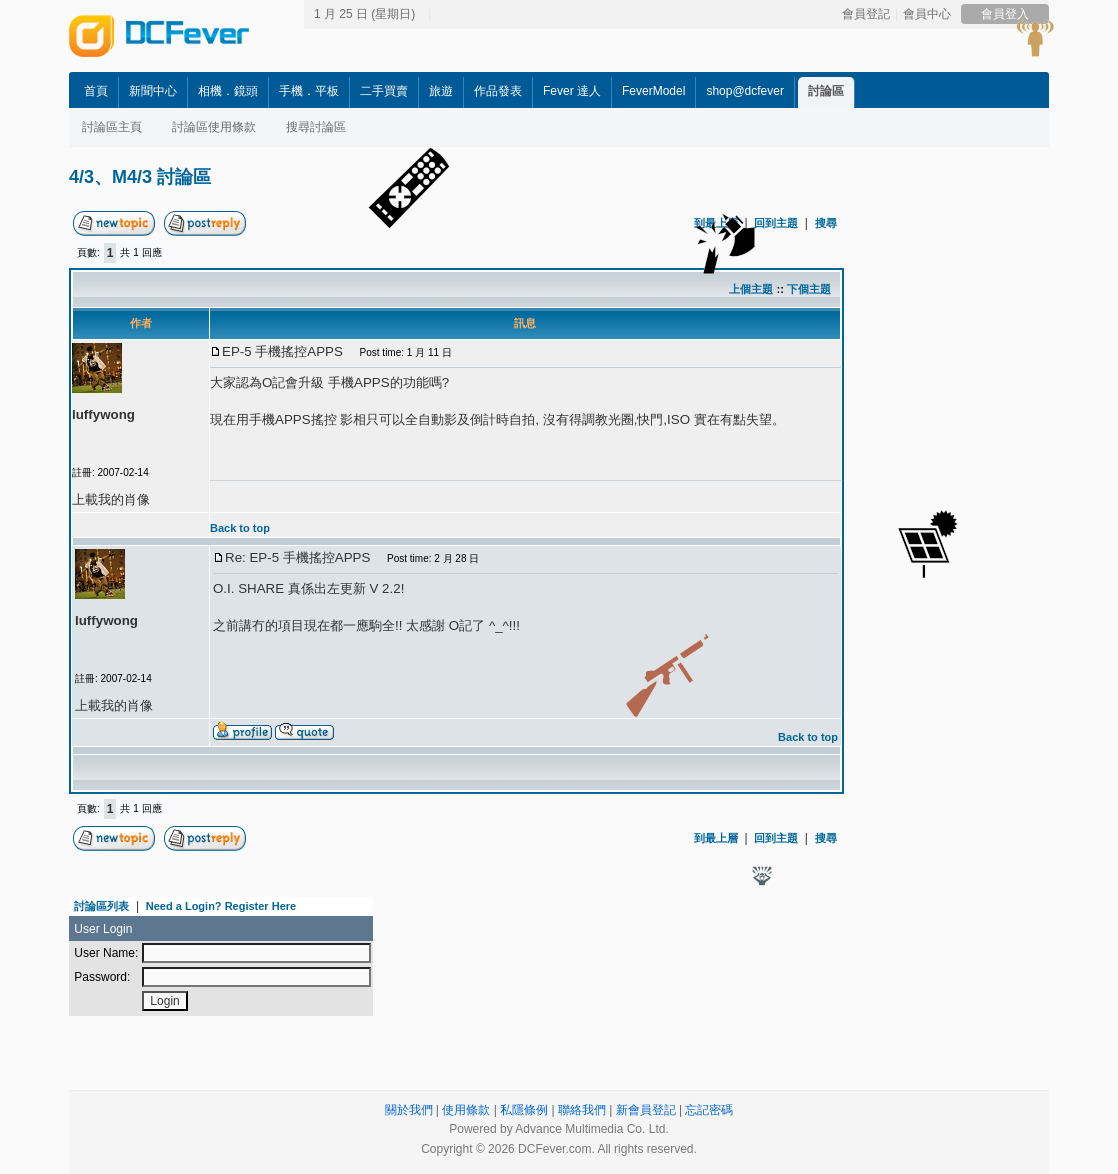 The image size is (1118, 1174). I want to click on view solar power status or energy generation, so click(928, 544).